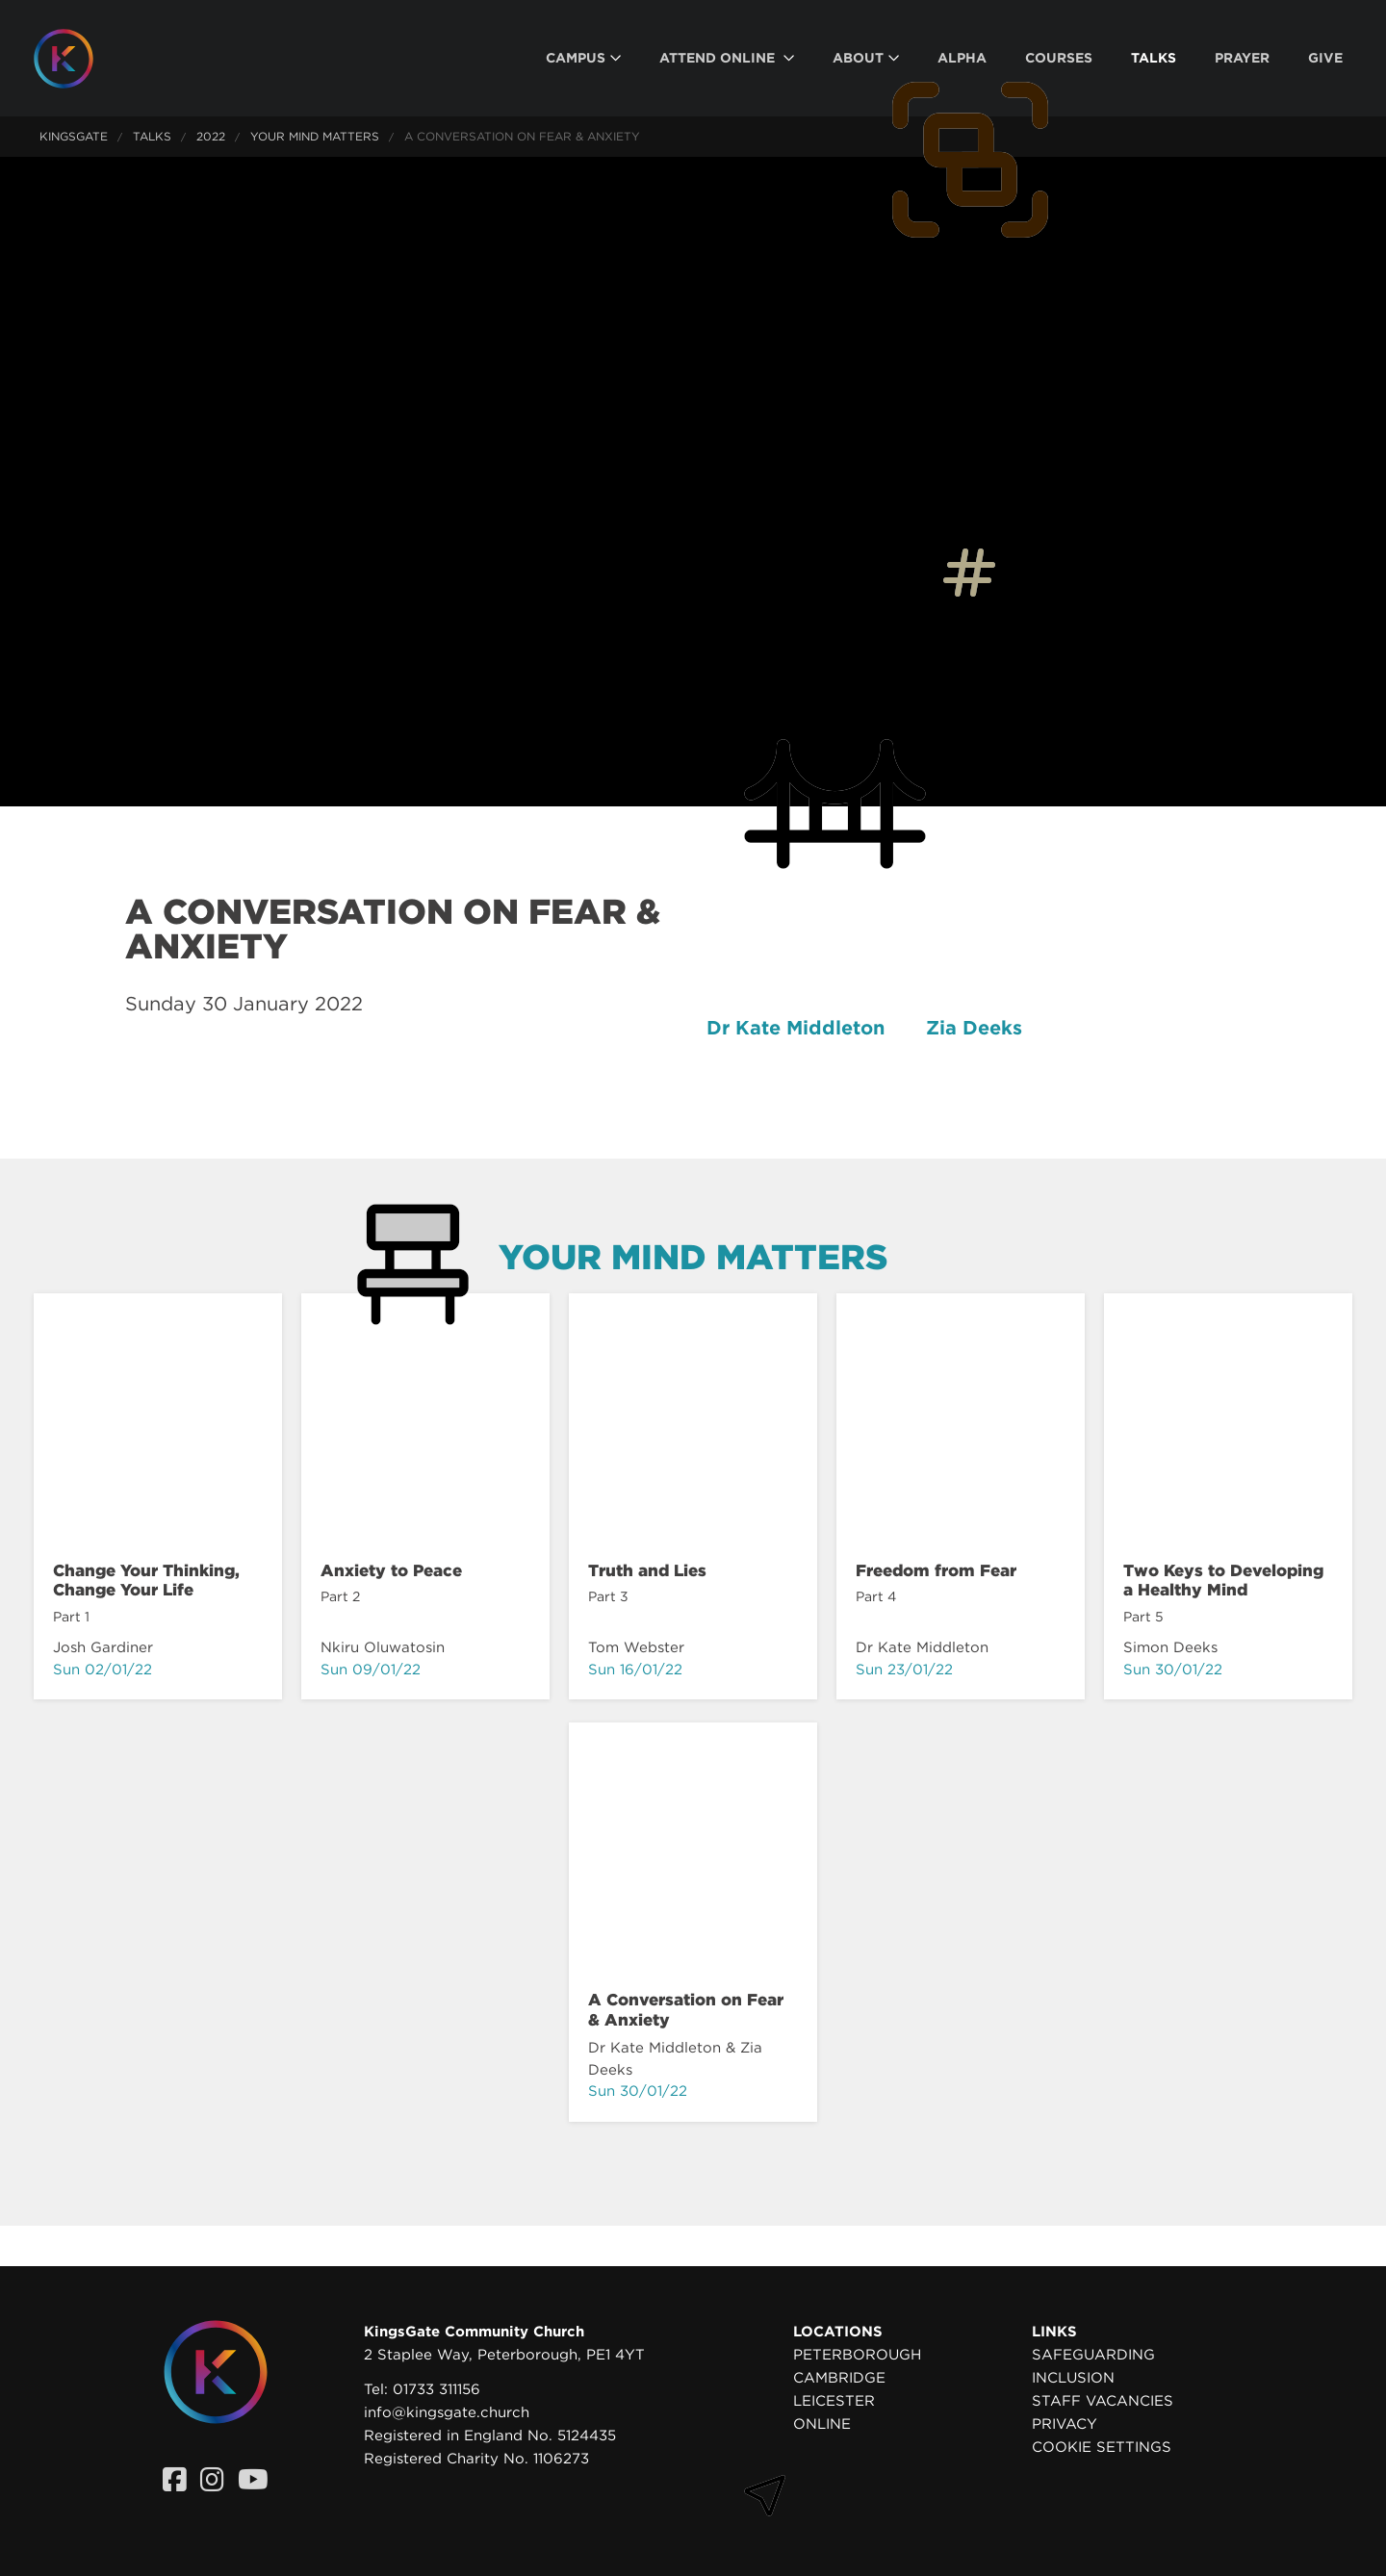  Describe the element at coordinates (834, 803) in the screenshot. I see `view nearby bridges or crossings` at that location.